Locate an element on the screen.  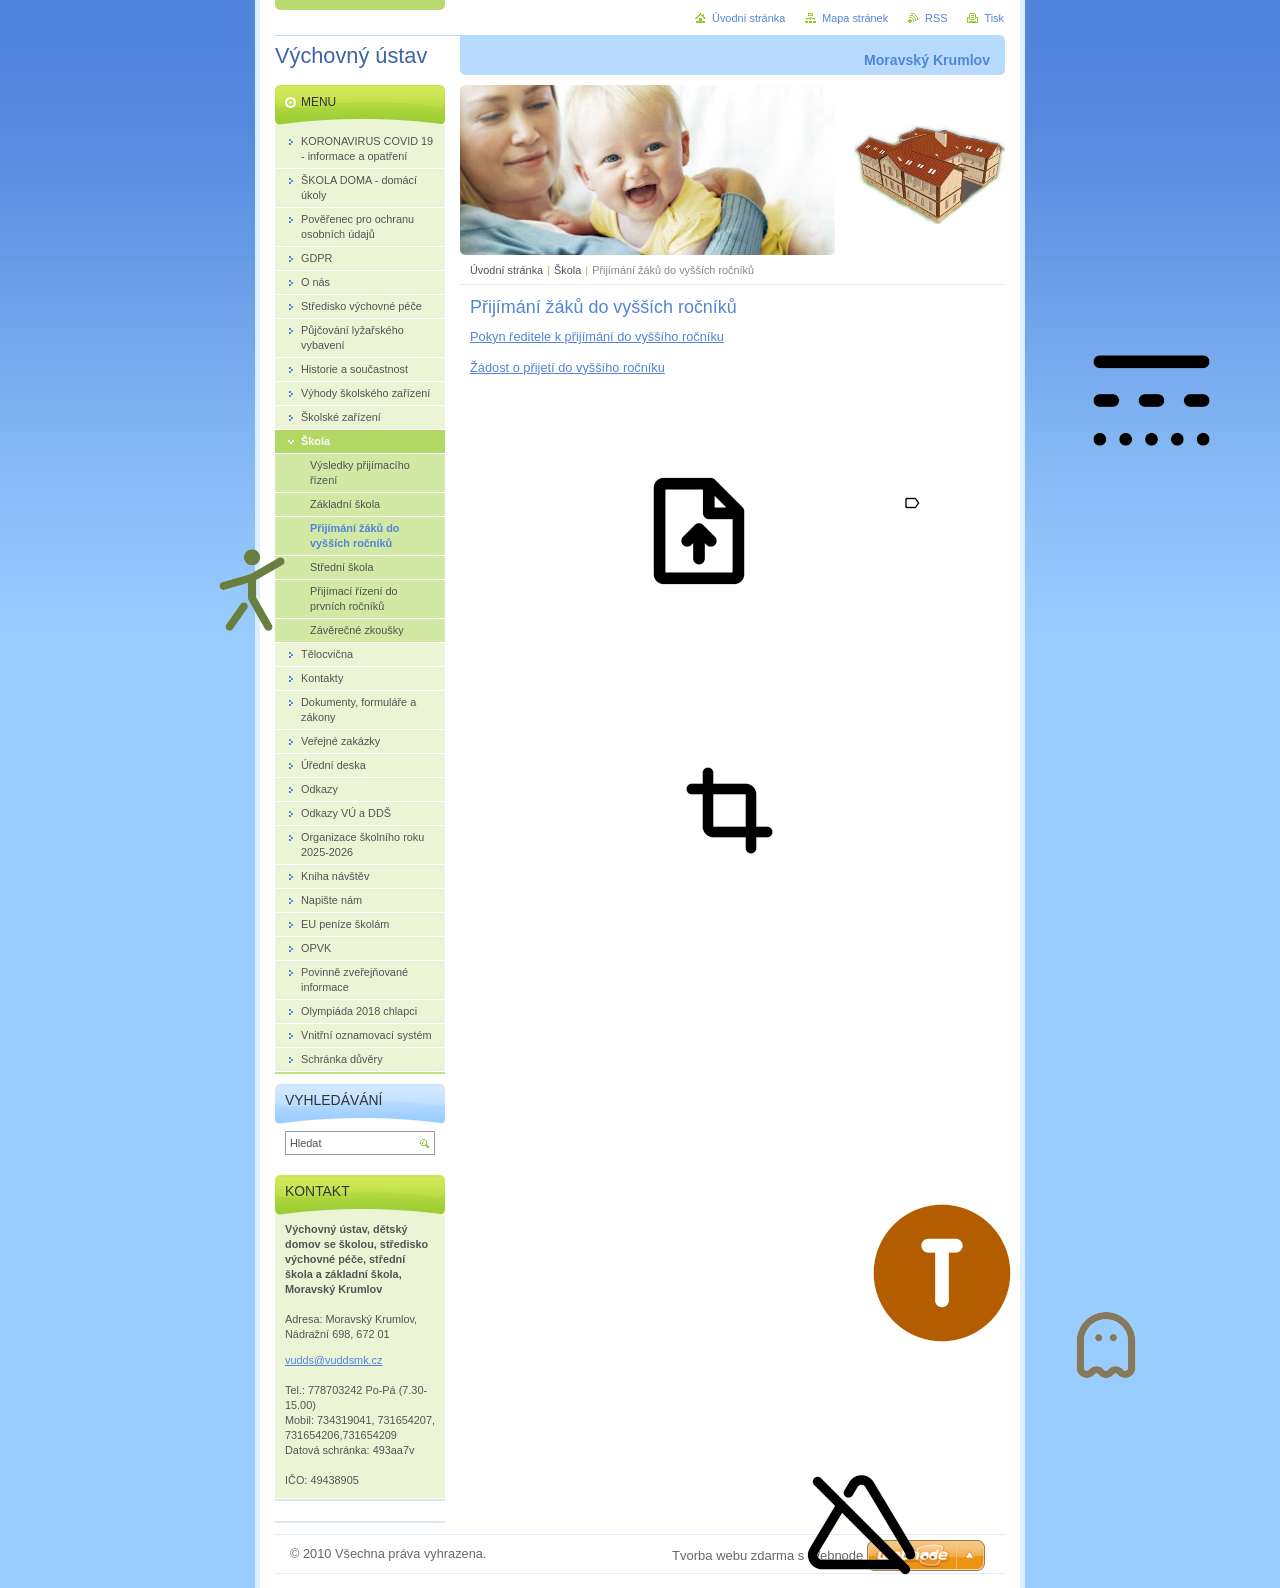
access stretching or warm-up exercises is located at coordinates (252, 590).